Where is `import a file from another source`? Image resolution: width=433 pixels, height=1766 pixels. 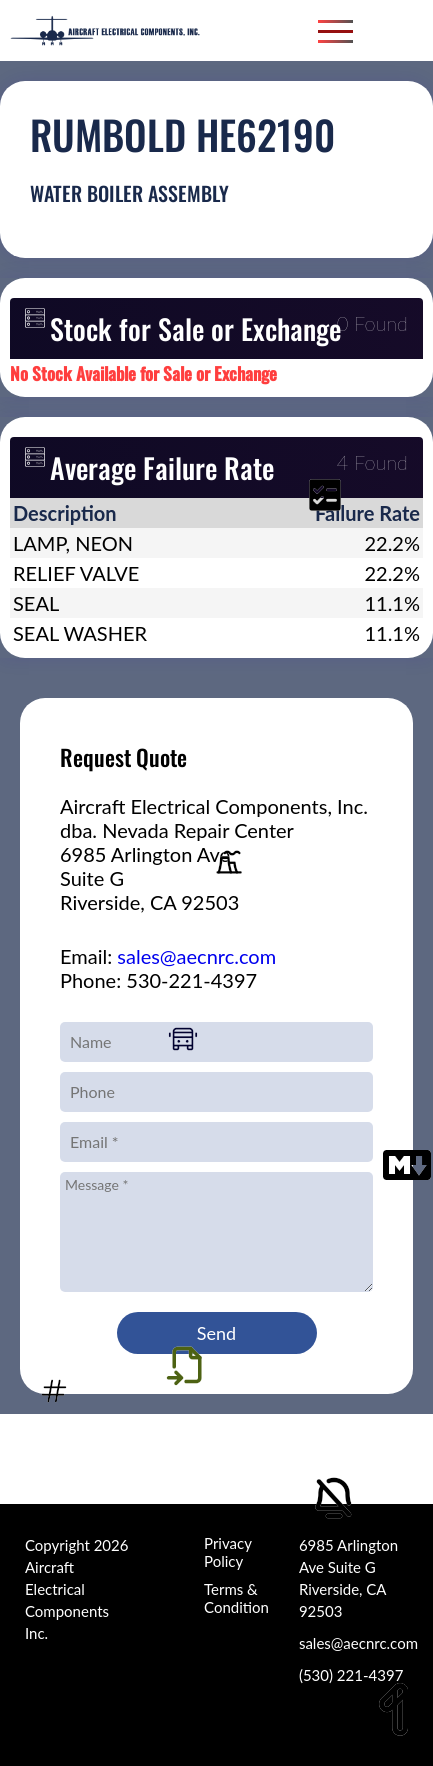
import a file from another source is located at coordinates (187, 1365).